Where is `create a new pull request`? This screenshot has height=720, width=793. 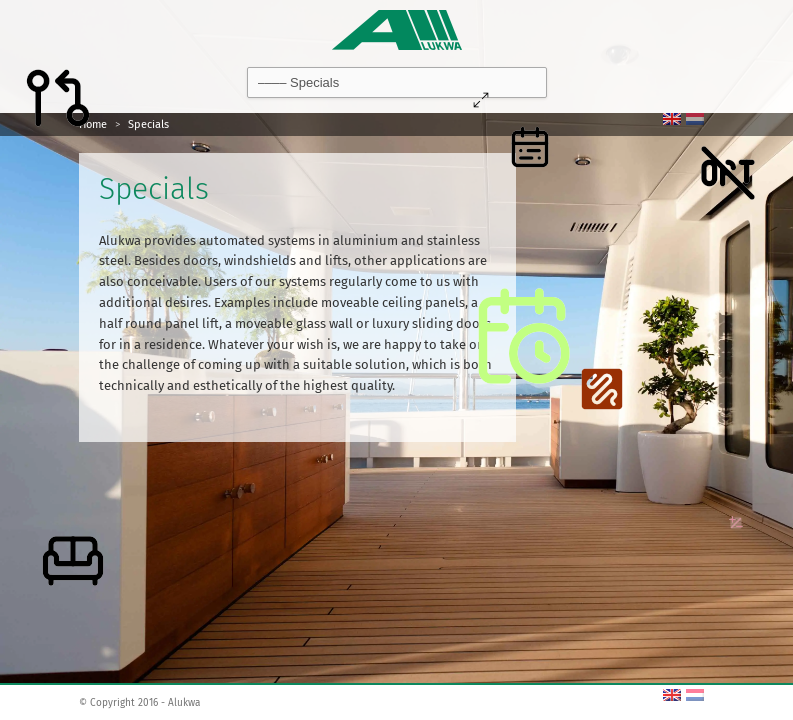
create a new pull request is located at coordinates (58, 98).